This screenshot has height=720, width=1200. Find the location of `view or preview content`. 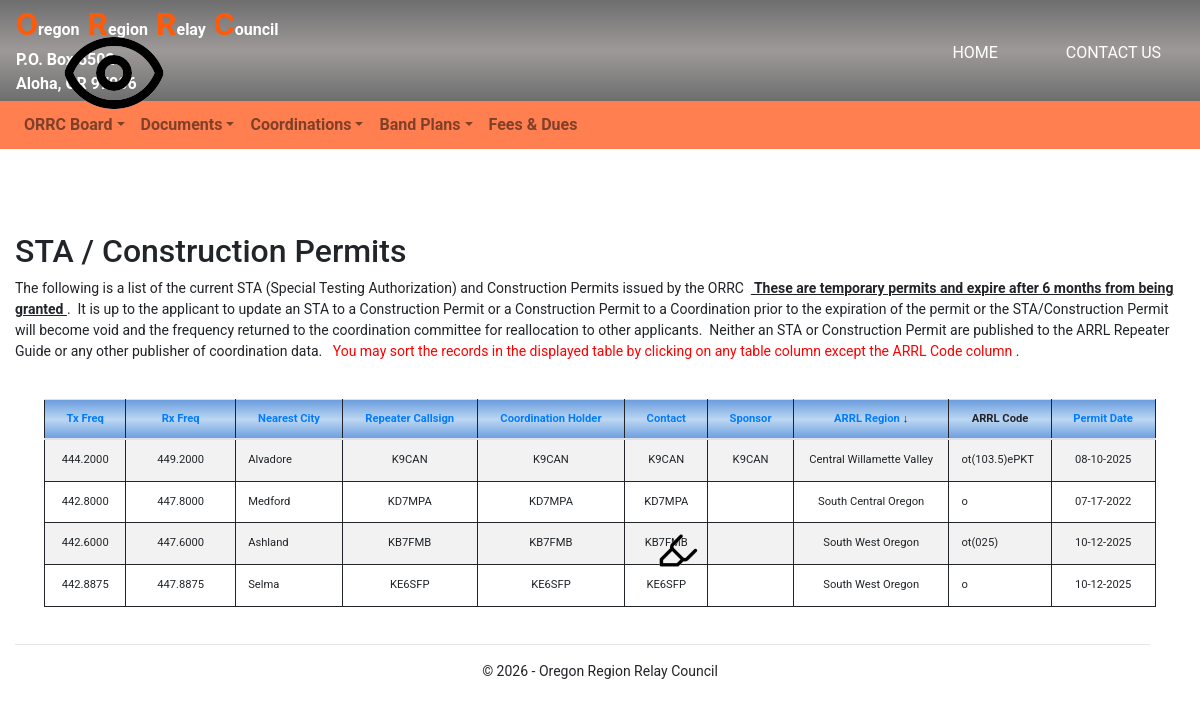

view or preview content is located at coordinates (114, 73).